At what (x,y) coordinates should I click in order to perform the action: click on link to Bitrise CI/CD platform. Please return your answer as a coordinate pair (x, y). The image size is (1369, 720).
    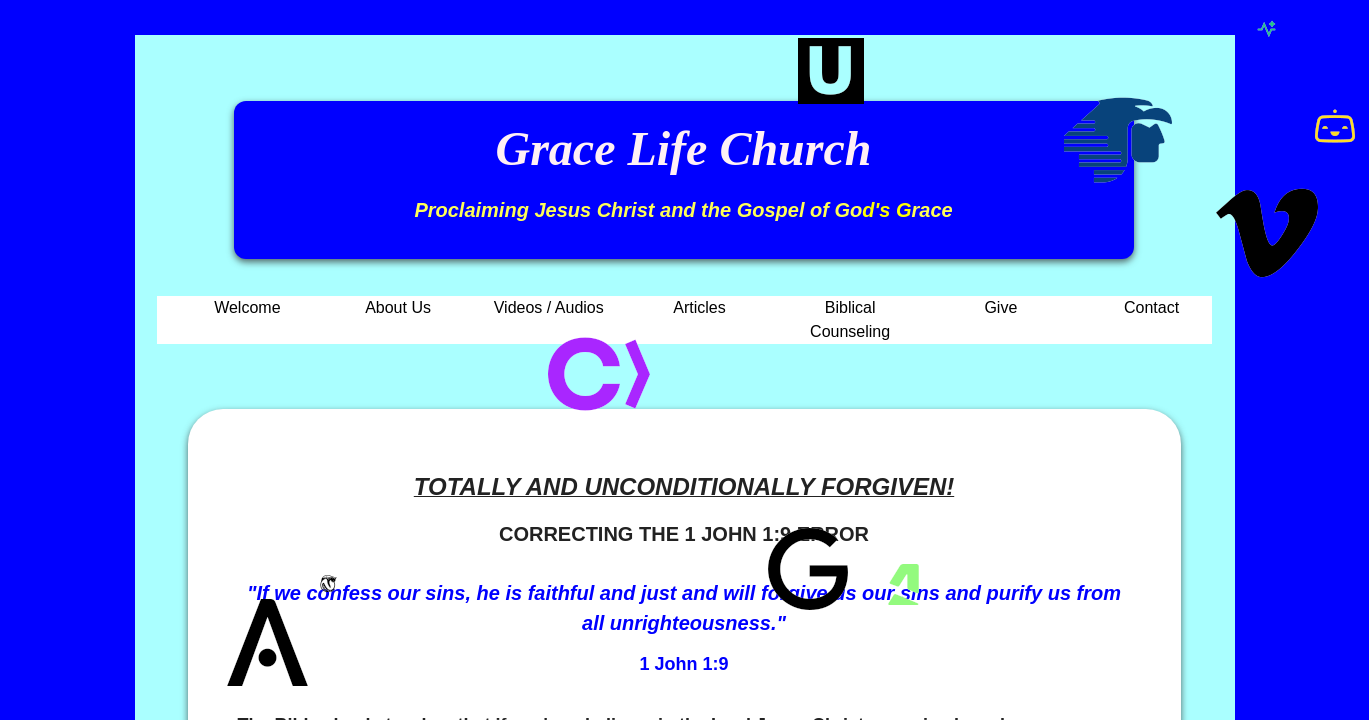
    Looking at the image, I should click on (1335, 126).